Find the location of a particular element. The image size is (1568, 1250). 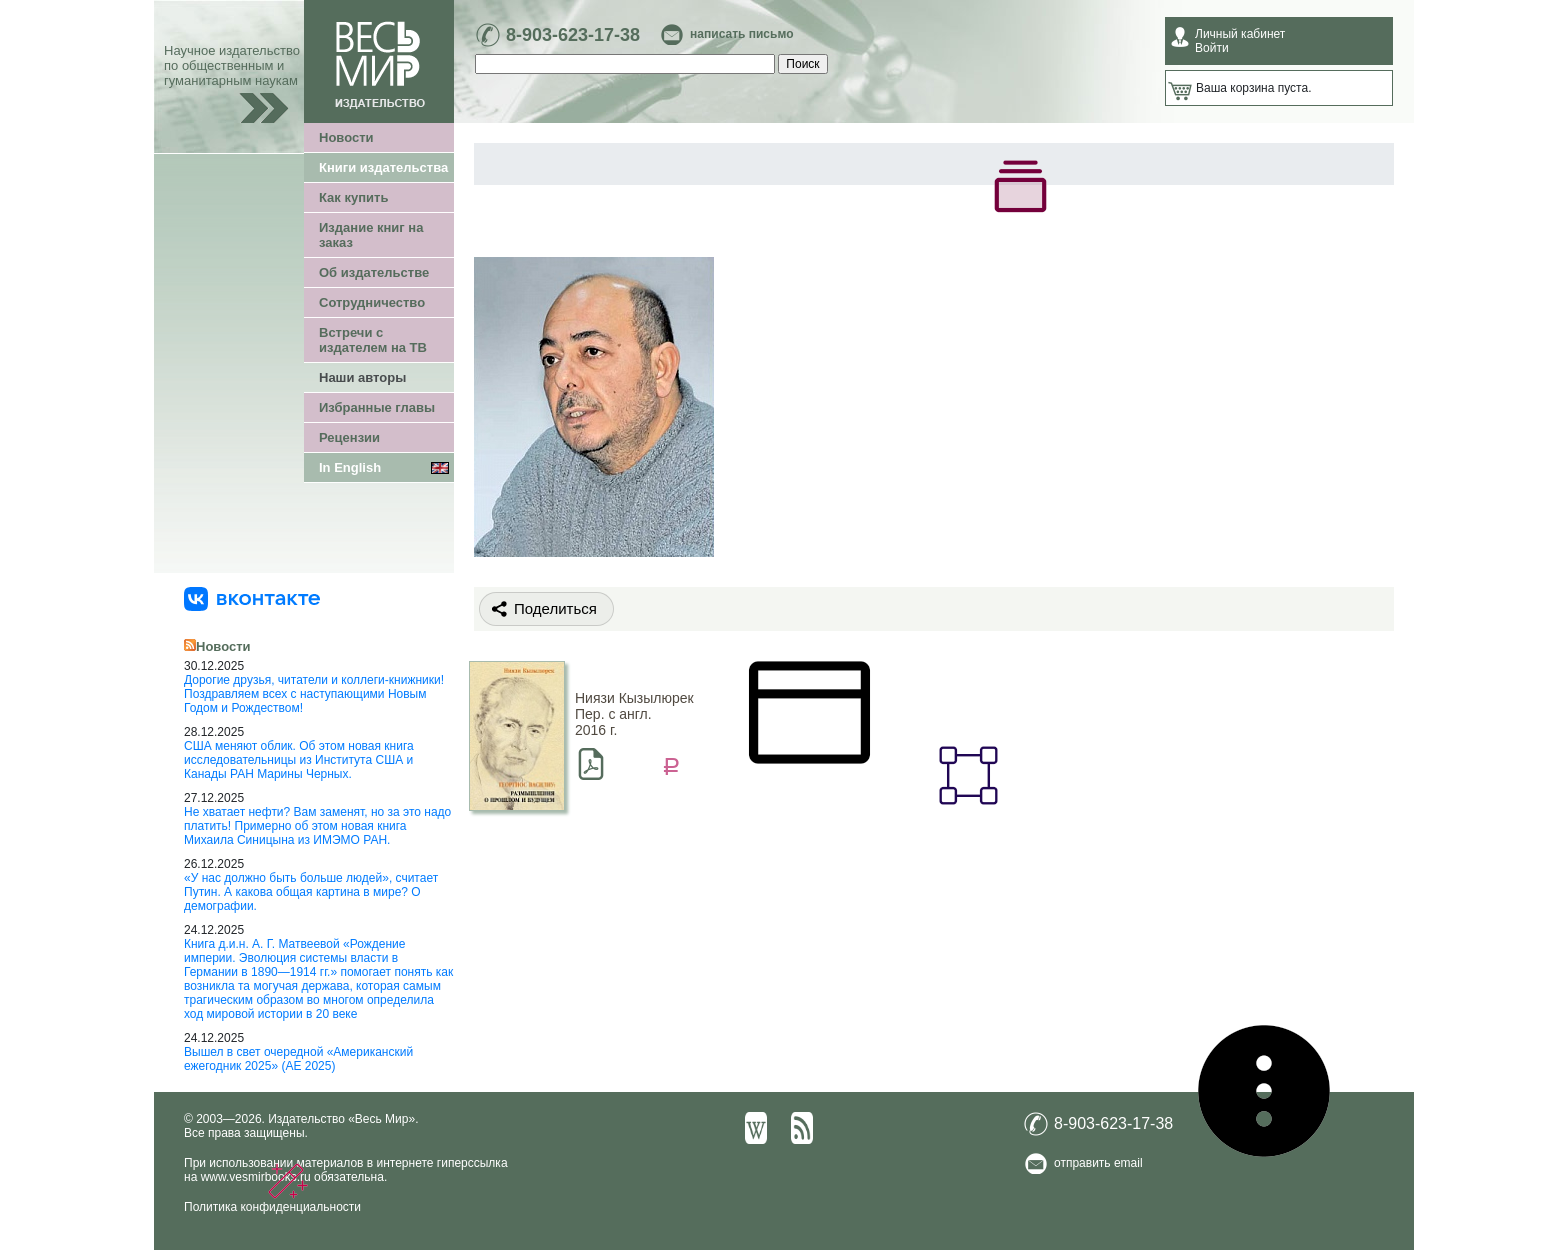

open more options menu is located at coordinates (1264, 1091).